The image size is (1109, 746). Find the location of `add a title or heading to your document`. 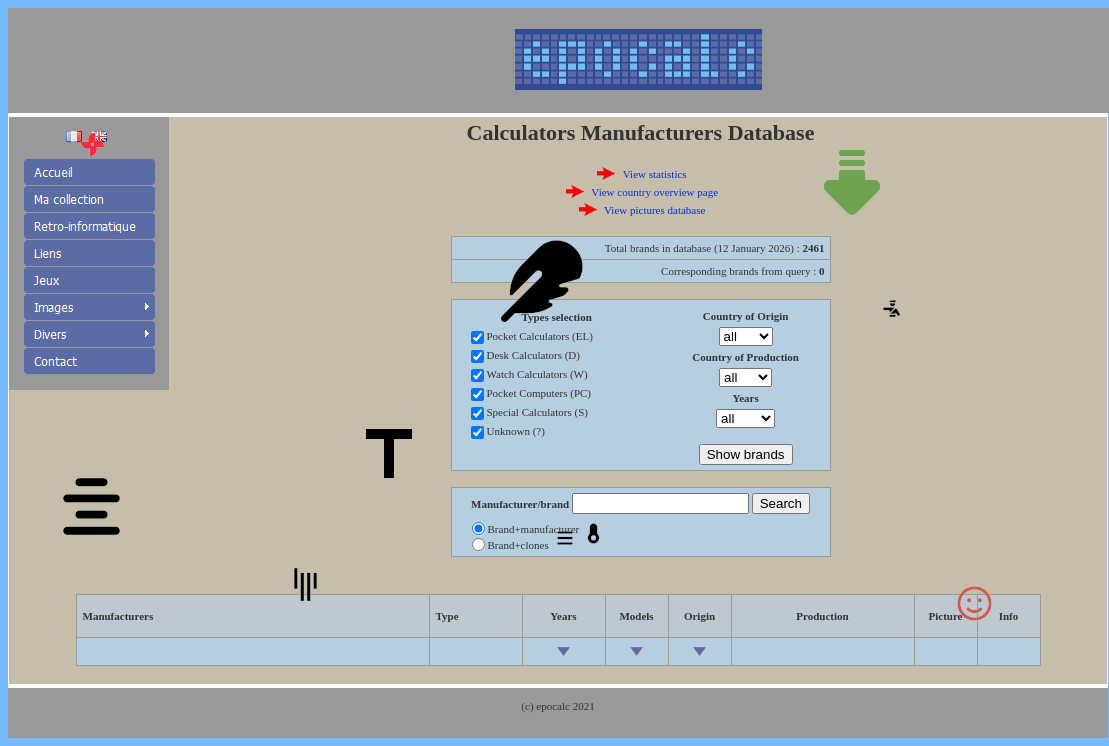

add a title or heading to your document is located at coordinates (389, 455).